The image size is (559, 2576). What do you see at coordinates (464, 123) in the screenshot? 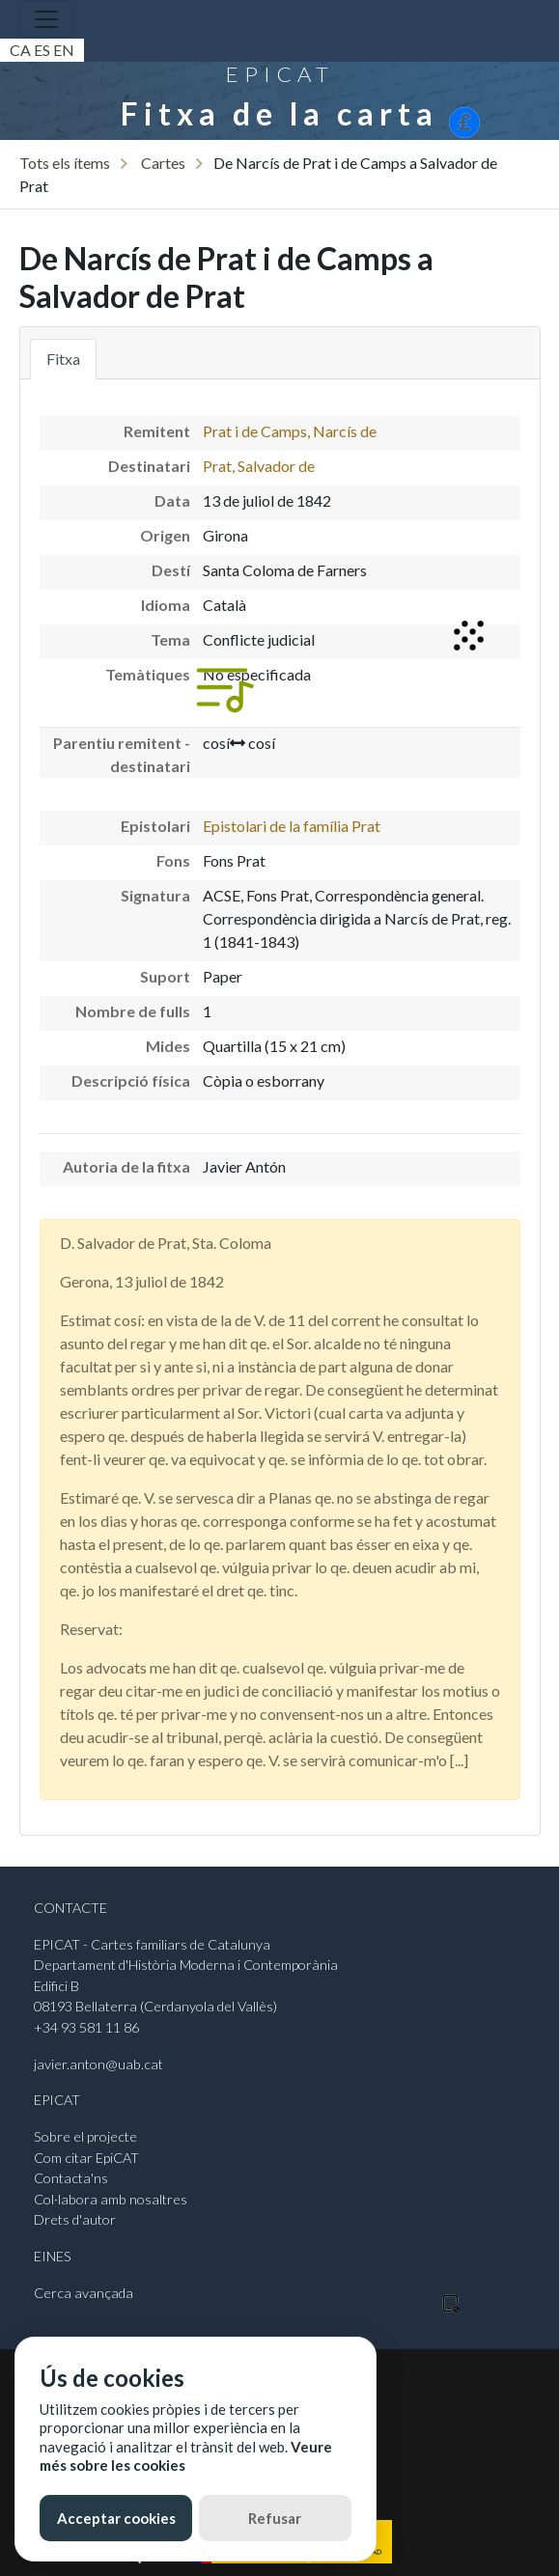
I see `view balance in British pounds` at bounding box center [464, 123].